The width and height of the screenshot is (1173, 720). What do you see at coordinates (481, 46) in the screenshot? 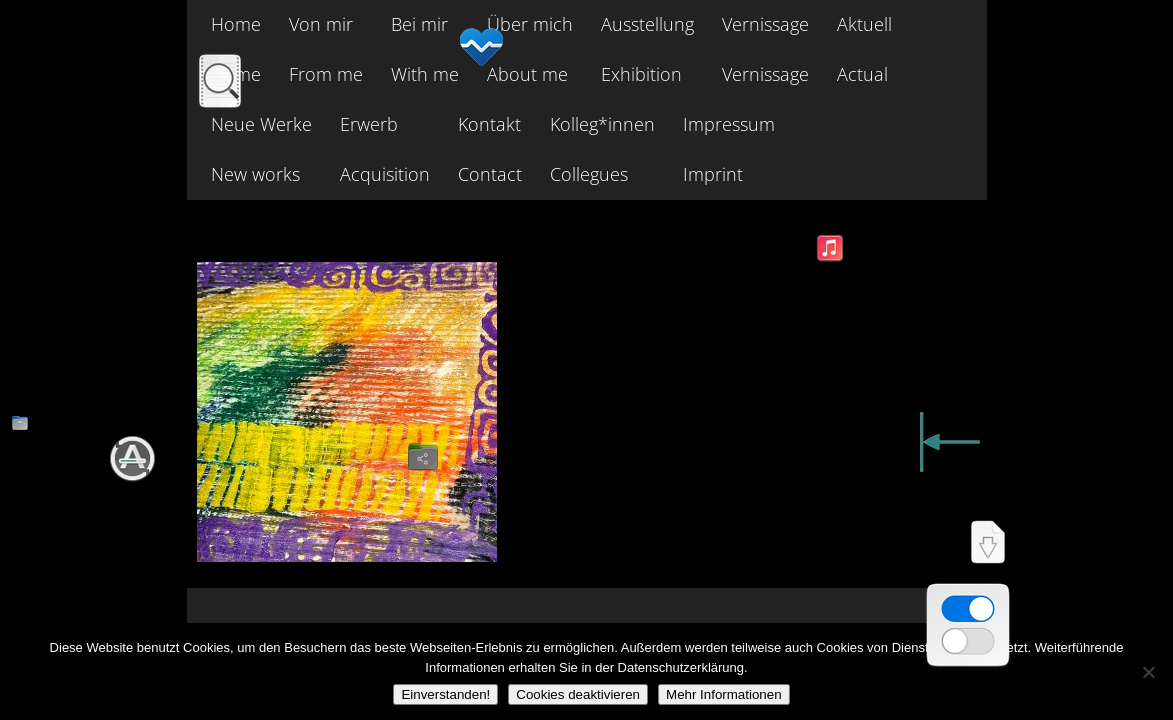
I see `open the health app` at bounding box center [481, 46].